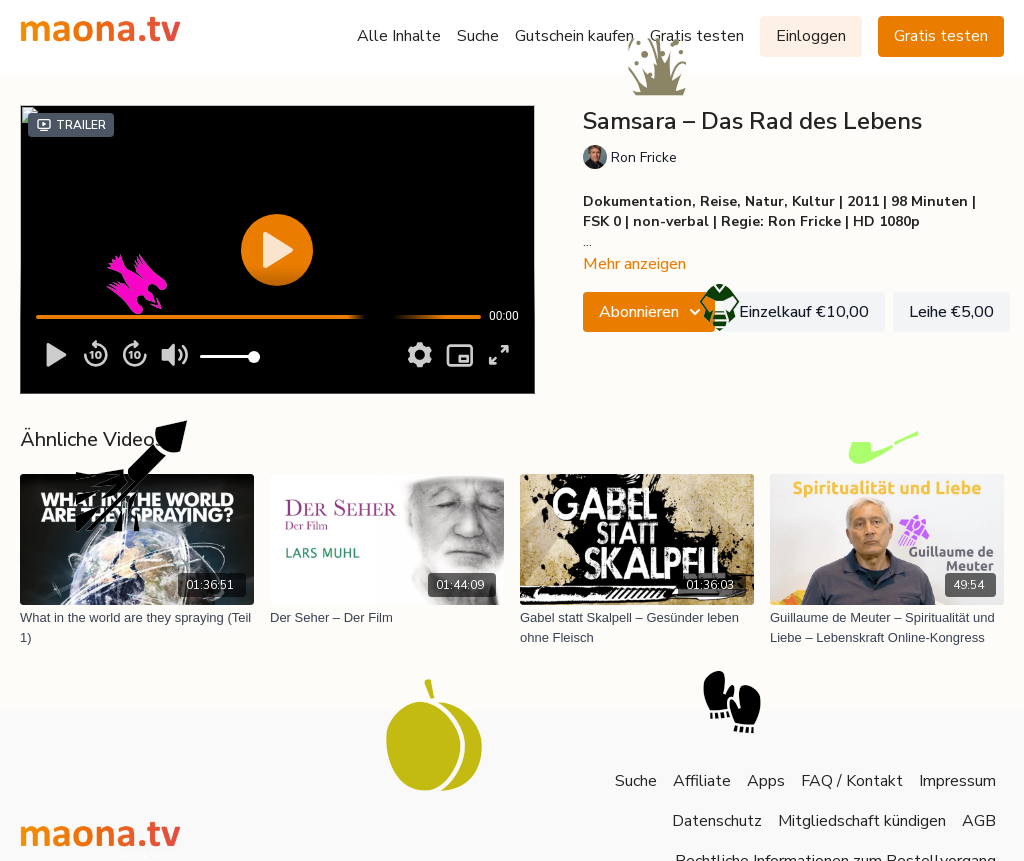 The image size is (1024, 861). What do you see at coordinates (132, 474) in the screenshot?
I see `launch celebration or fireworks effect` at bounding box center [132, 474].